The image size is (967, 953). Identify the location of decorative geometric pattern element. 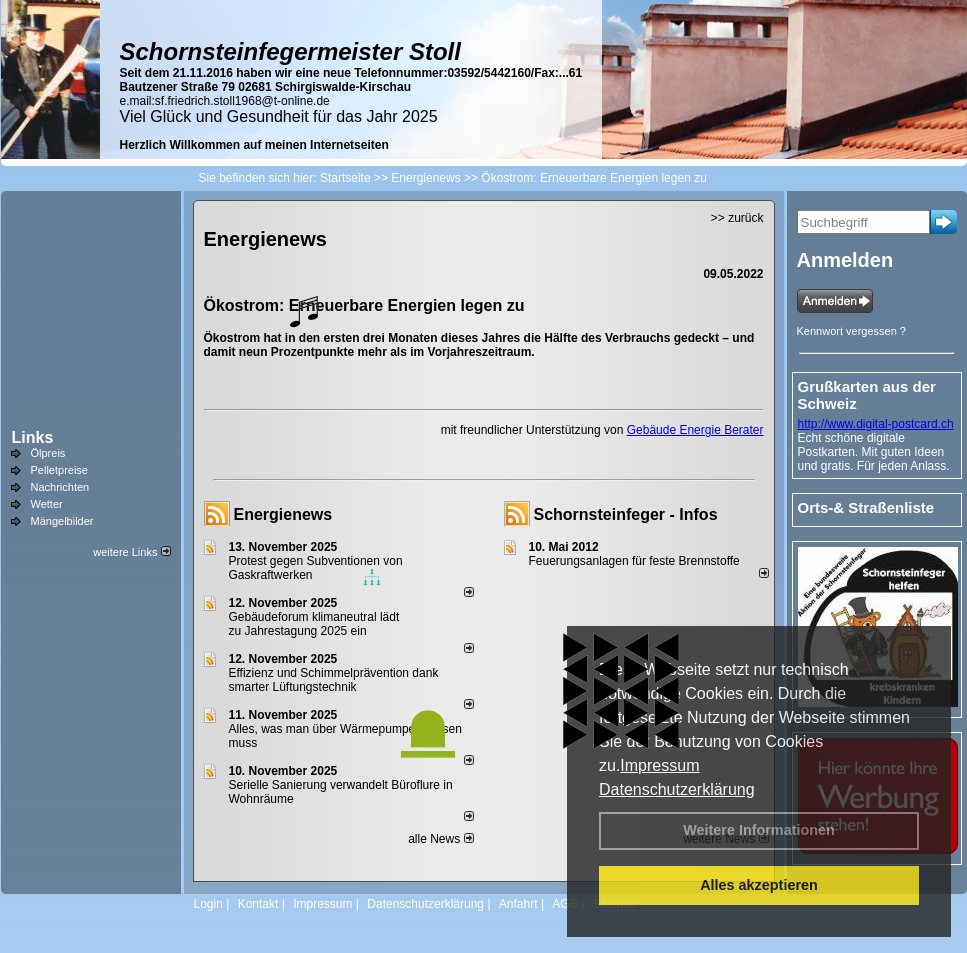
(621, 691).